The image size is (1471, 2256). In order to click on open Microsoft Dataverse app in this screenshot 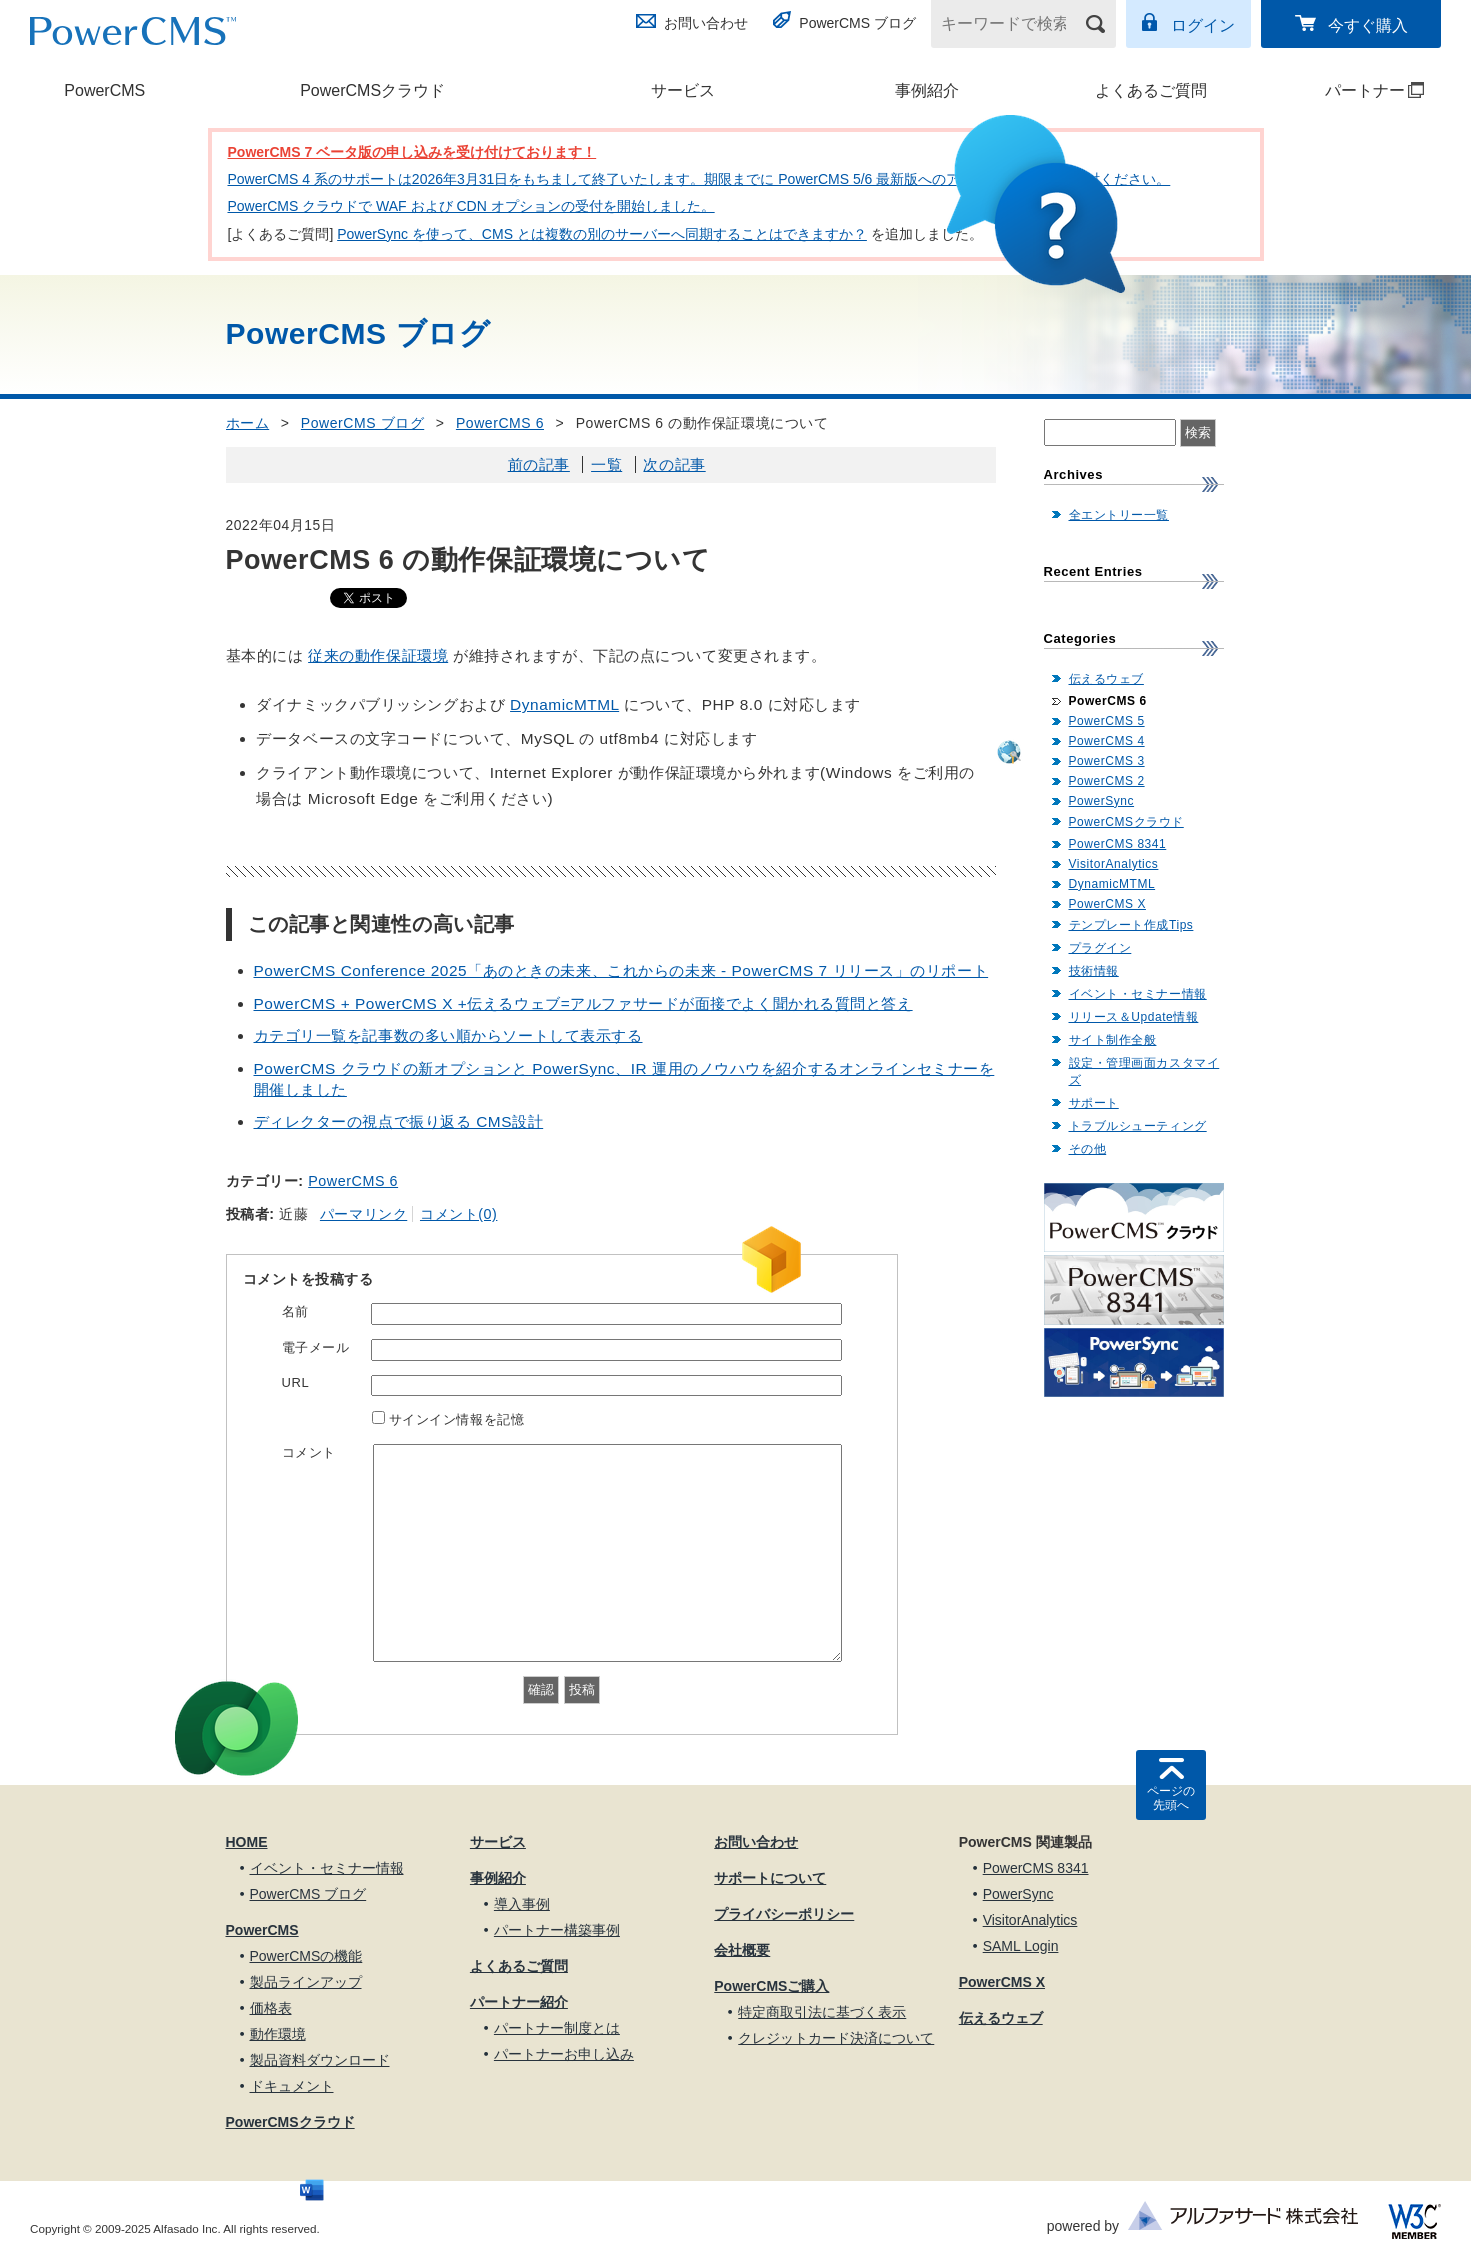, I will do `click(236, 1728)`.